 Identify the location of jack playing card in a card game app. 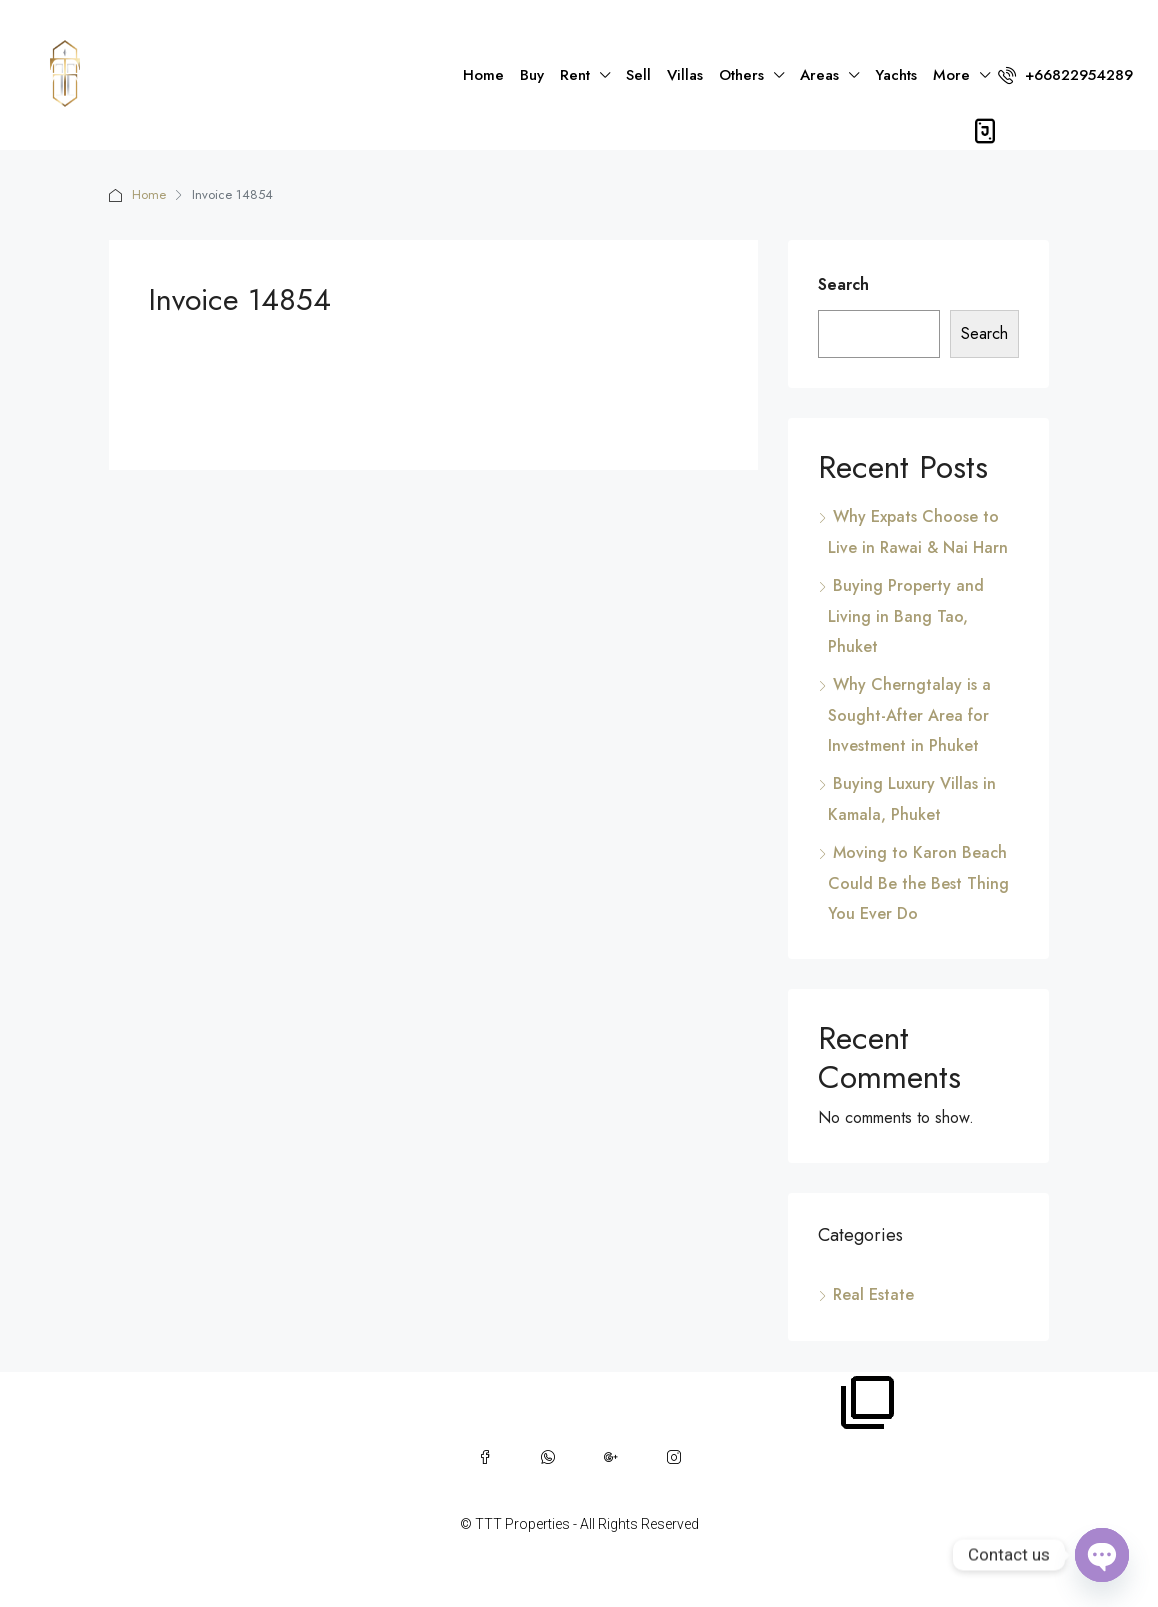
(985, 131).